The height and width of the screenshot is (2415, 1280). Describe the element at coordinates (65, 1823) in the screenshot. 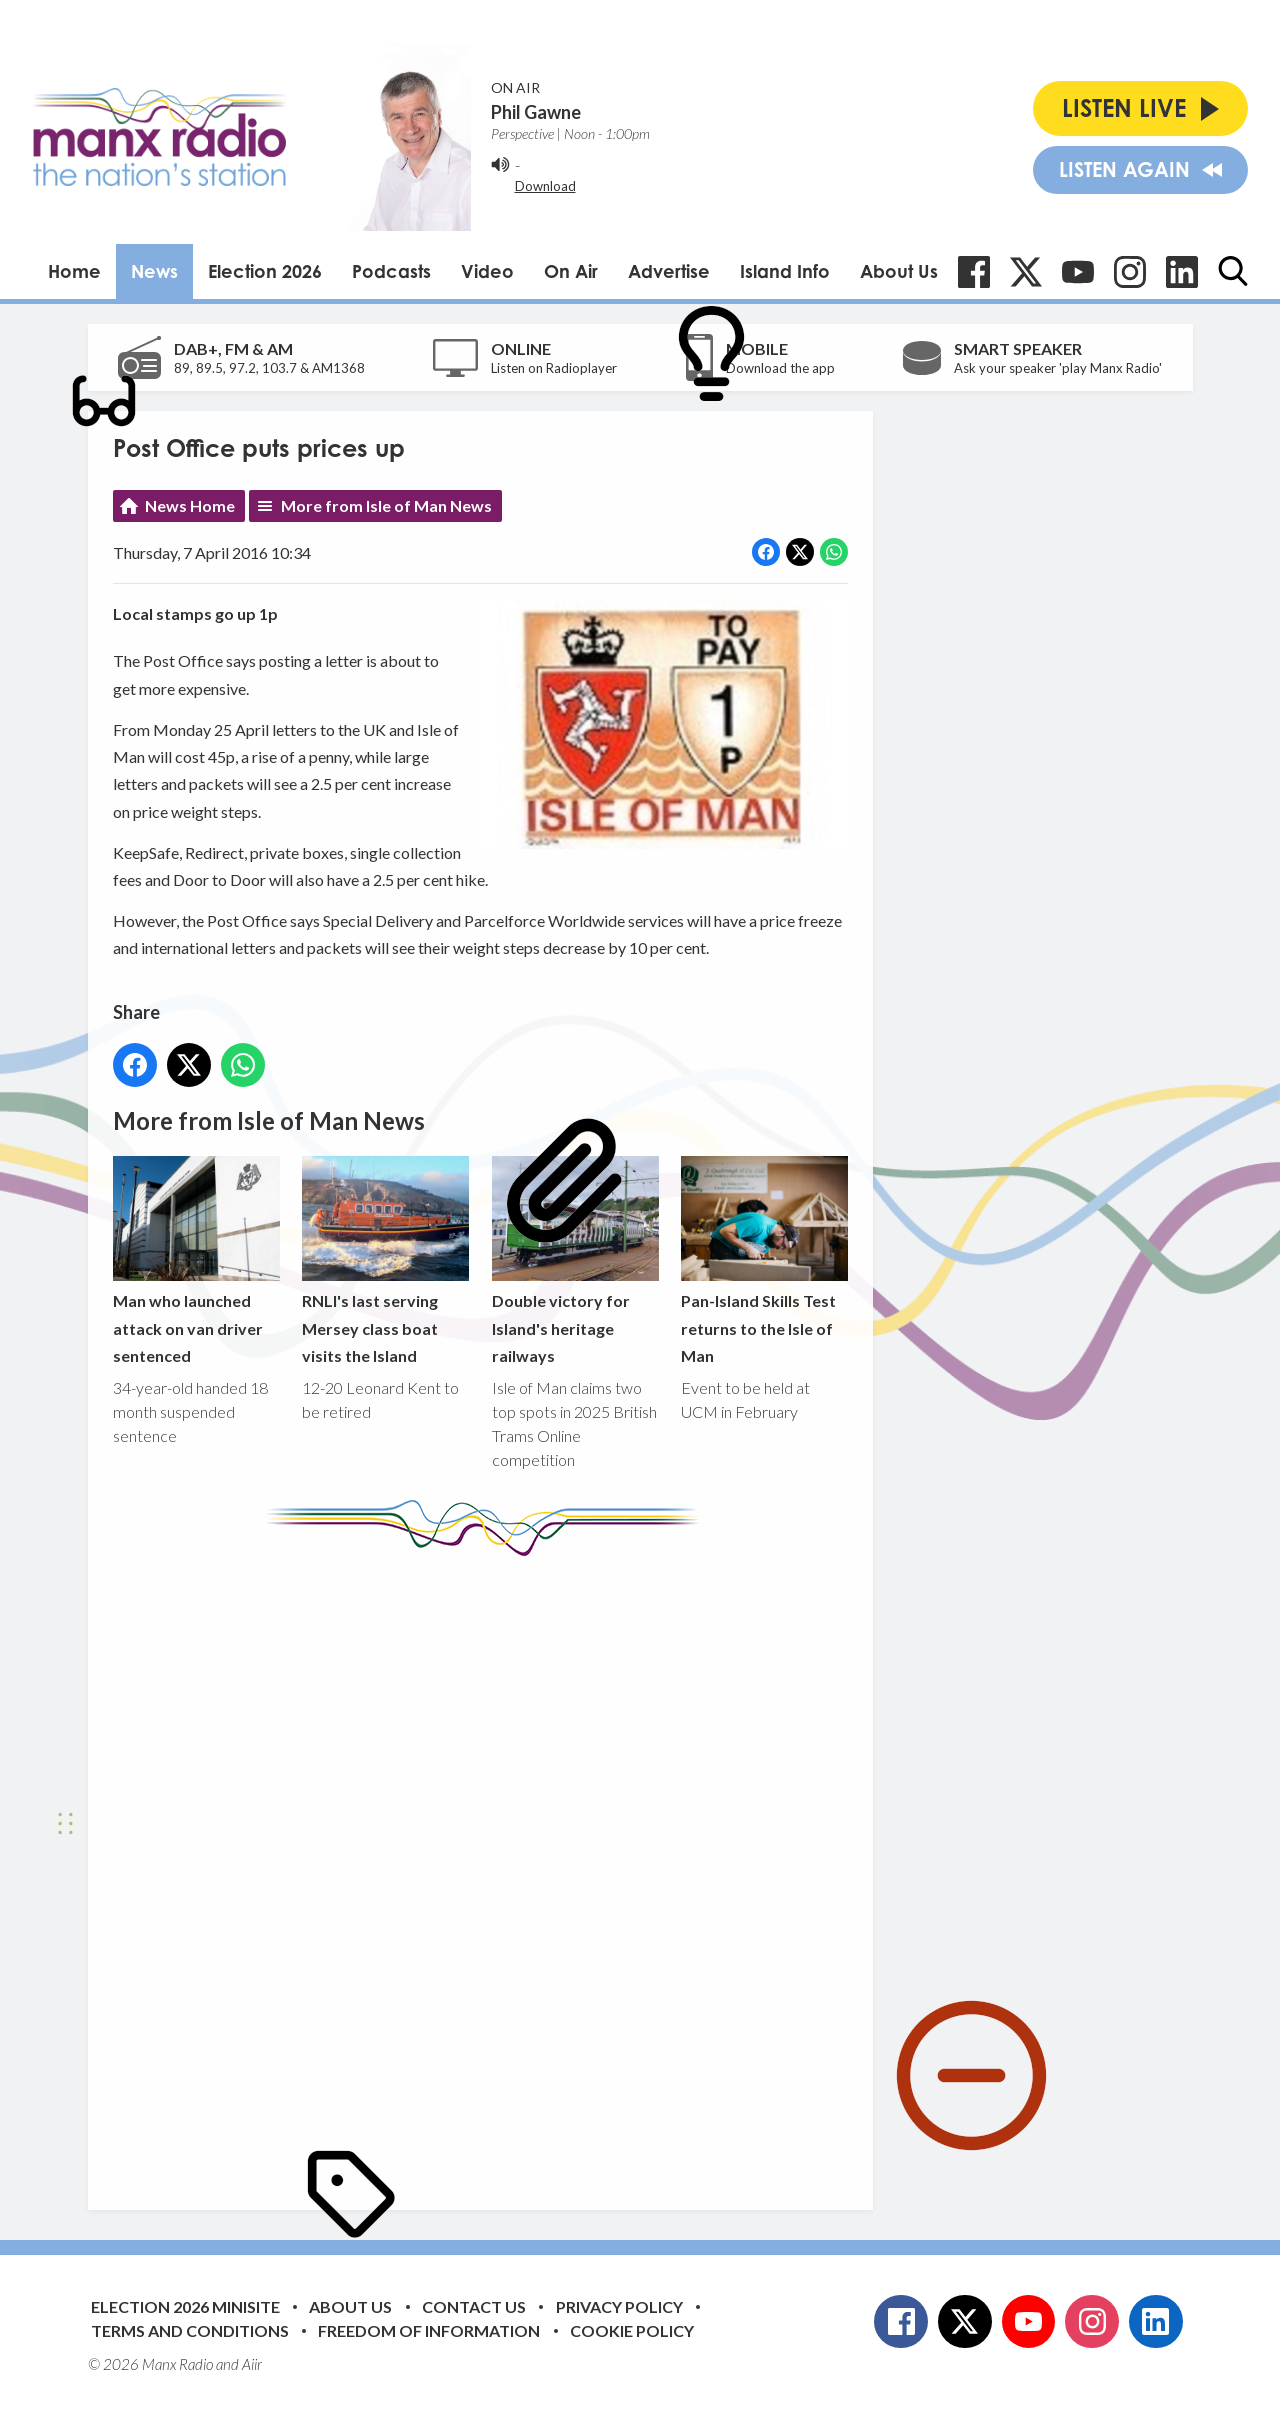

I see `drag to reorder items in a list` at that location.